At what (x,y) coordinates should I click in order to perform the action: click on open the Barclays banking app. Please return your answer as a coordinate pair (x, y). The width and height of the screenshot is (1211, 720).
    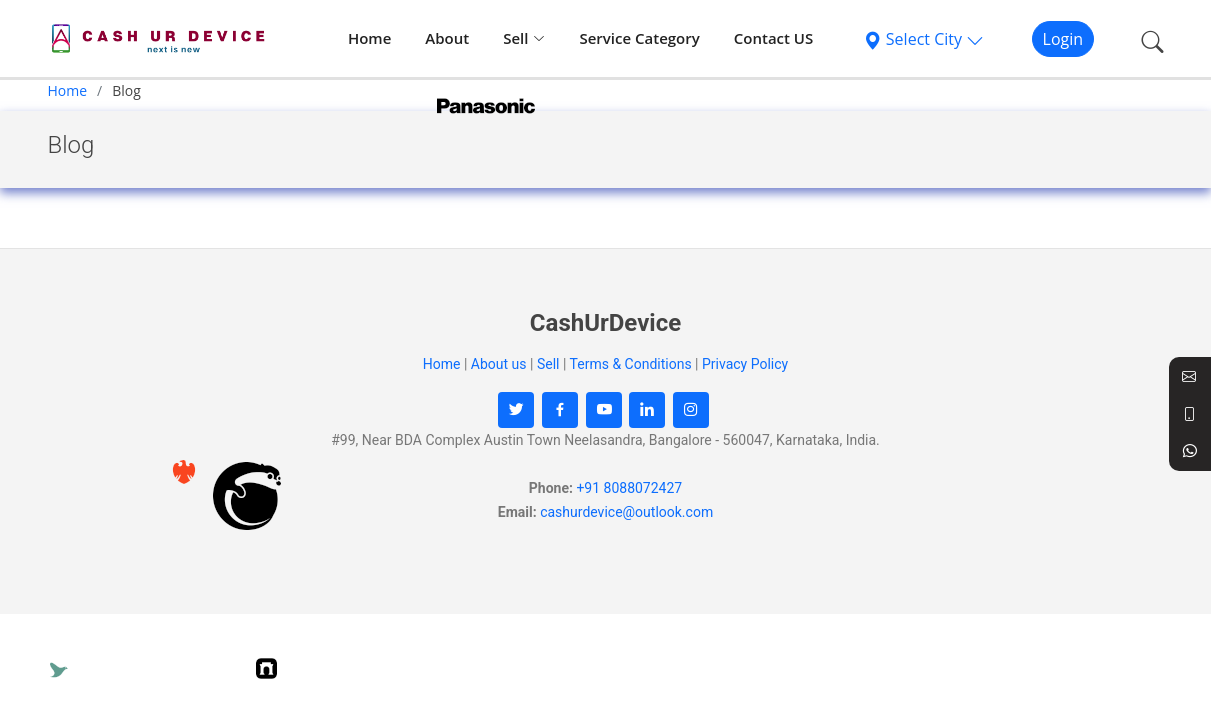
    Looking at the image, I should click on (184, 472).